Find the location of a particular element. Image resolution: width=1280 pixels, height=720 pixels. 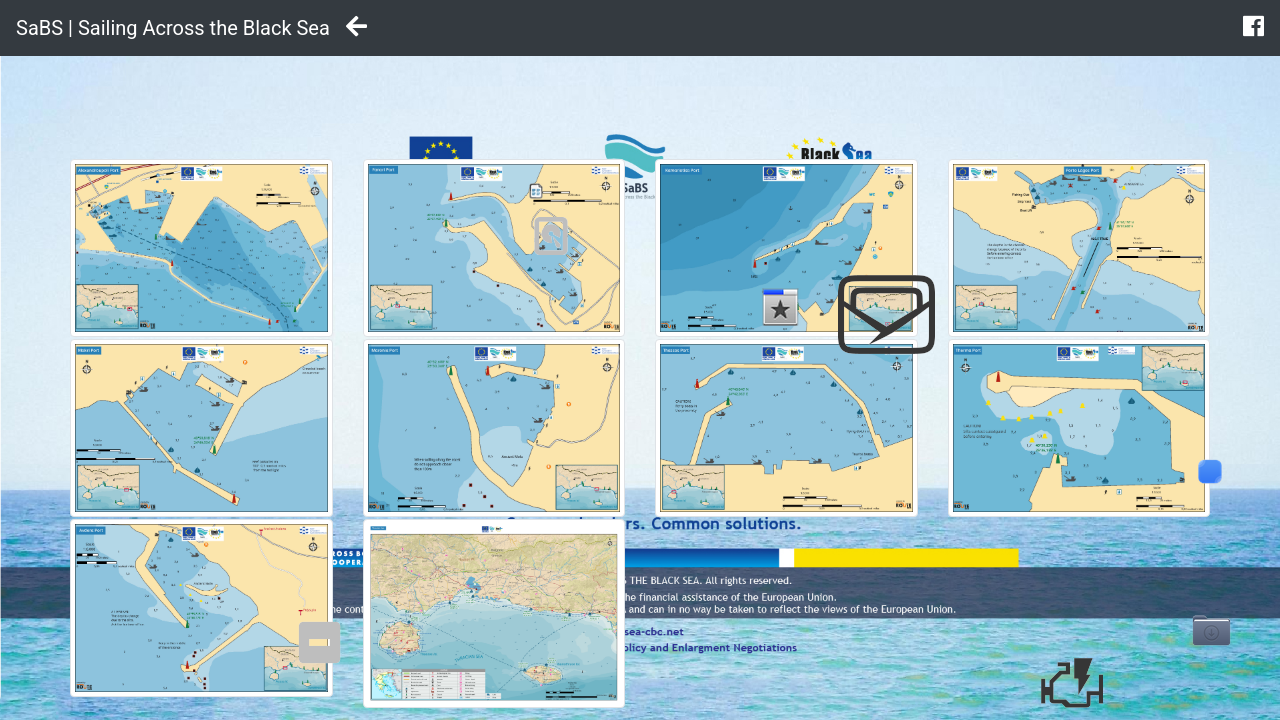

access your downloads folder is located at coordinates (1211, 630).